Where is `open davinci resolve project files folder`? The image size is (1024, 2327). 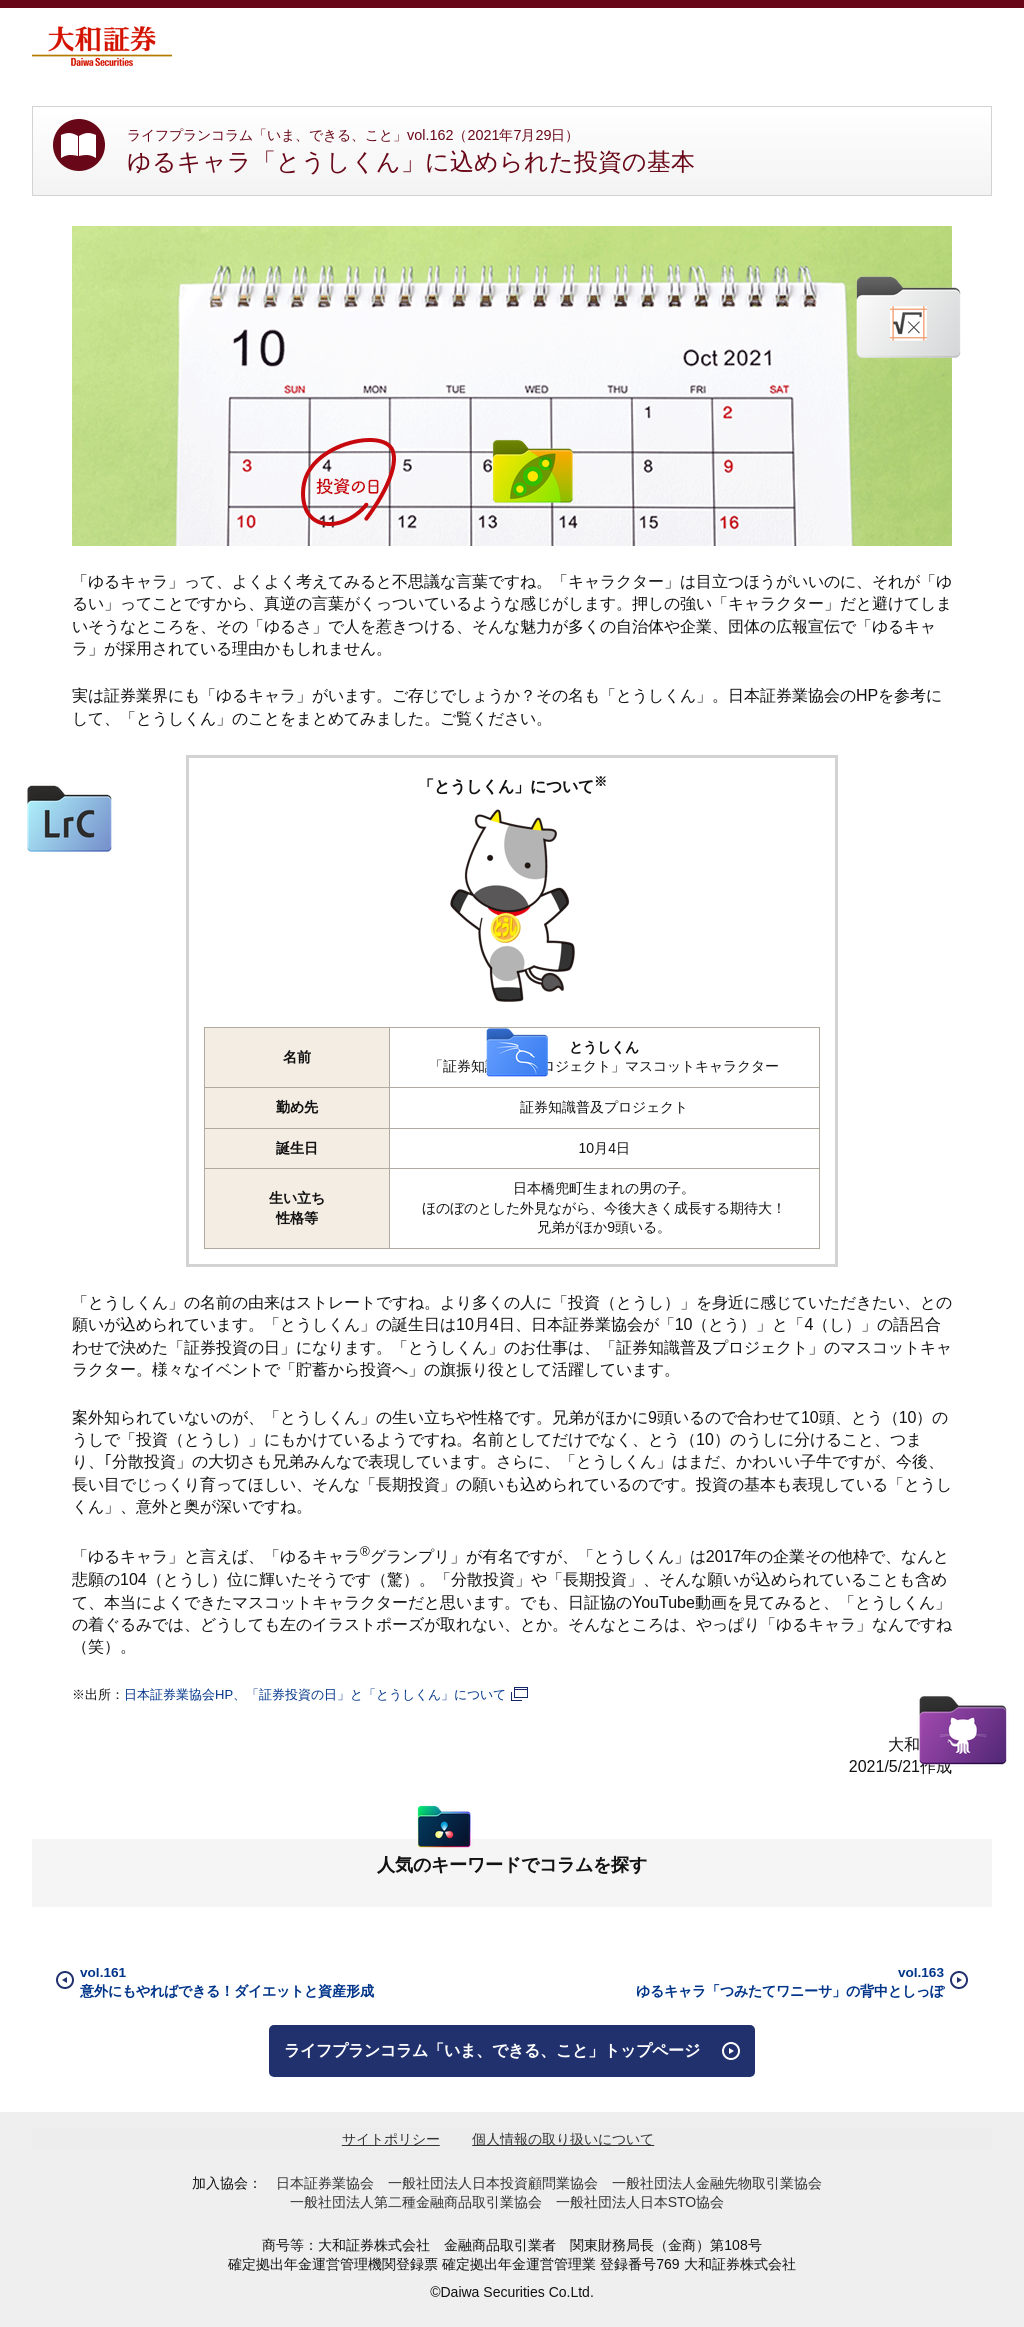
open davinci resolve project files folder is located at coordinates (444, 1828).